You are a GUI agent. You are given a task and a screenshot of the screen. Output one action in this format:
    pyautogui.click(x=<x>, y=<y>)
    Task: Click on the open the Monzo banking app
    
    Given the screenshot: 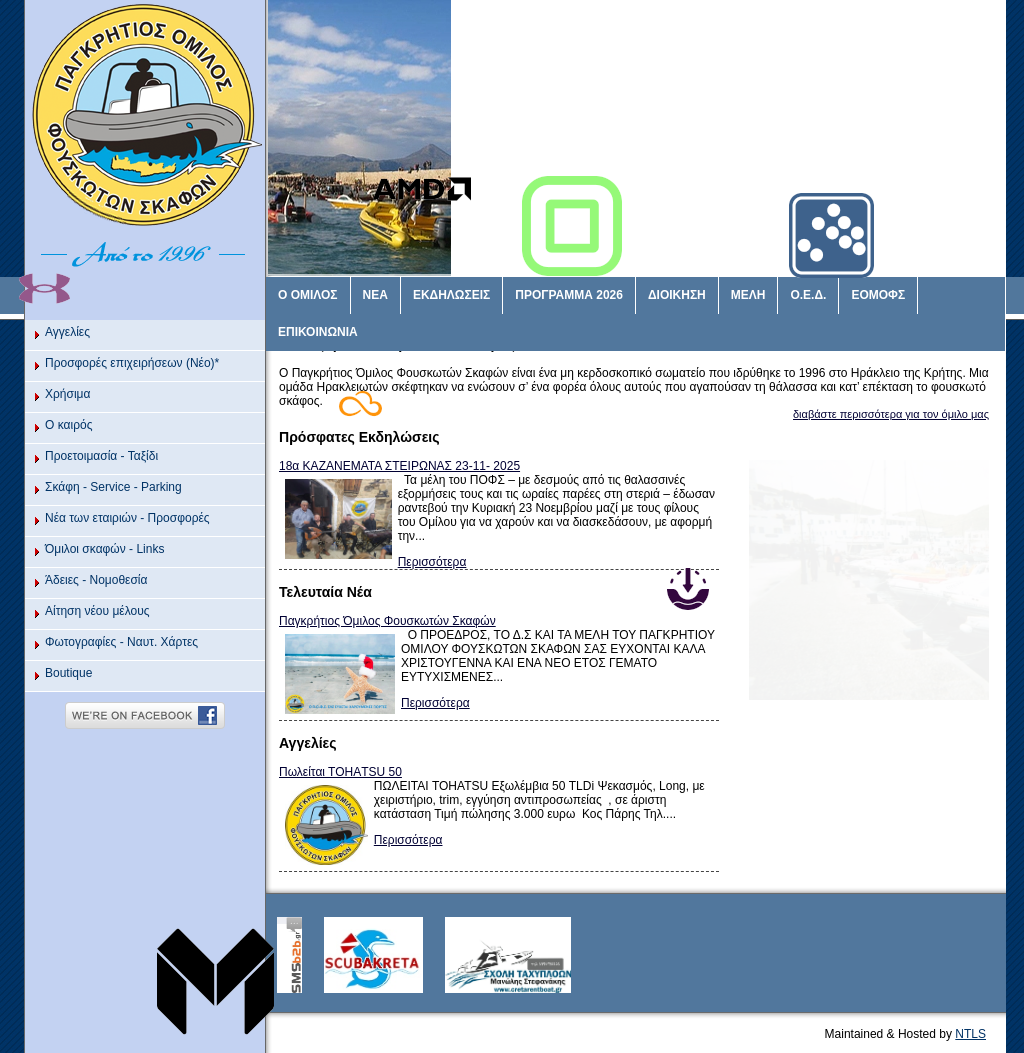 What is the action you would take?
    pyautogui.click(x=215, y=981)
    